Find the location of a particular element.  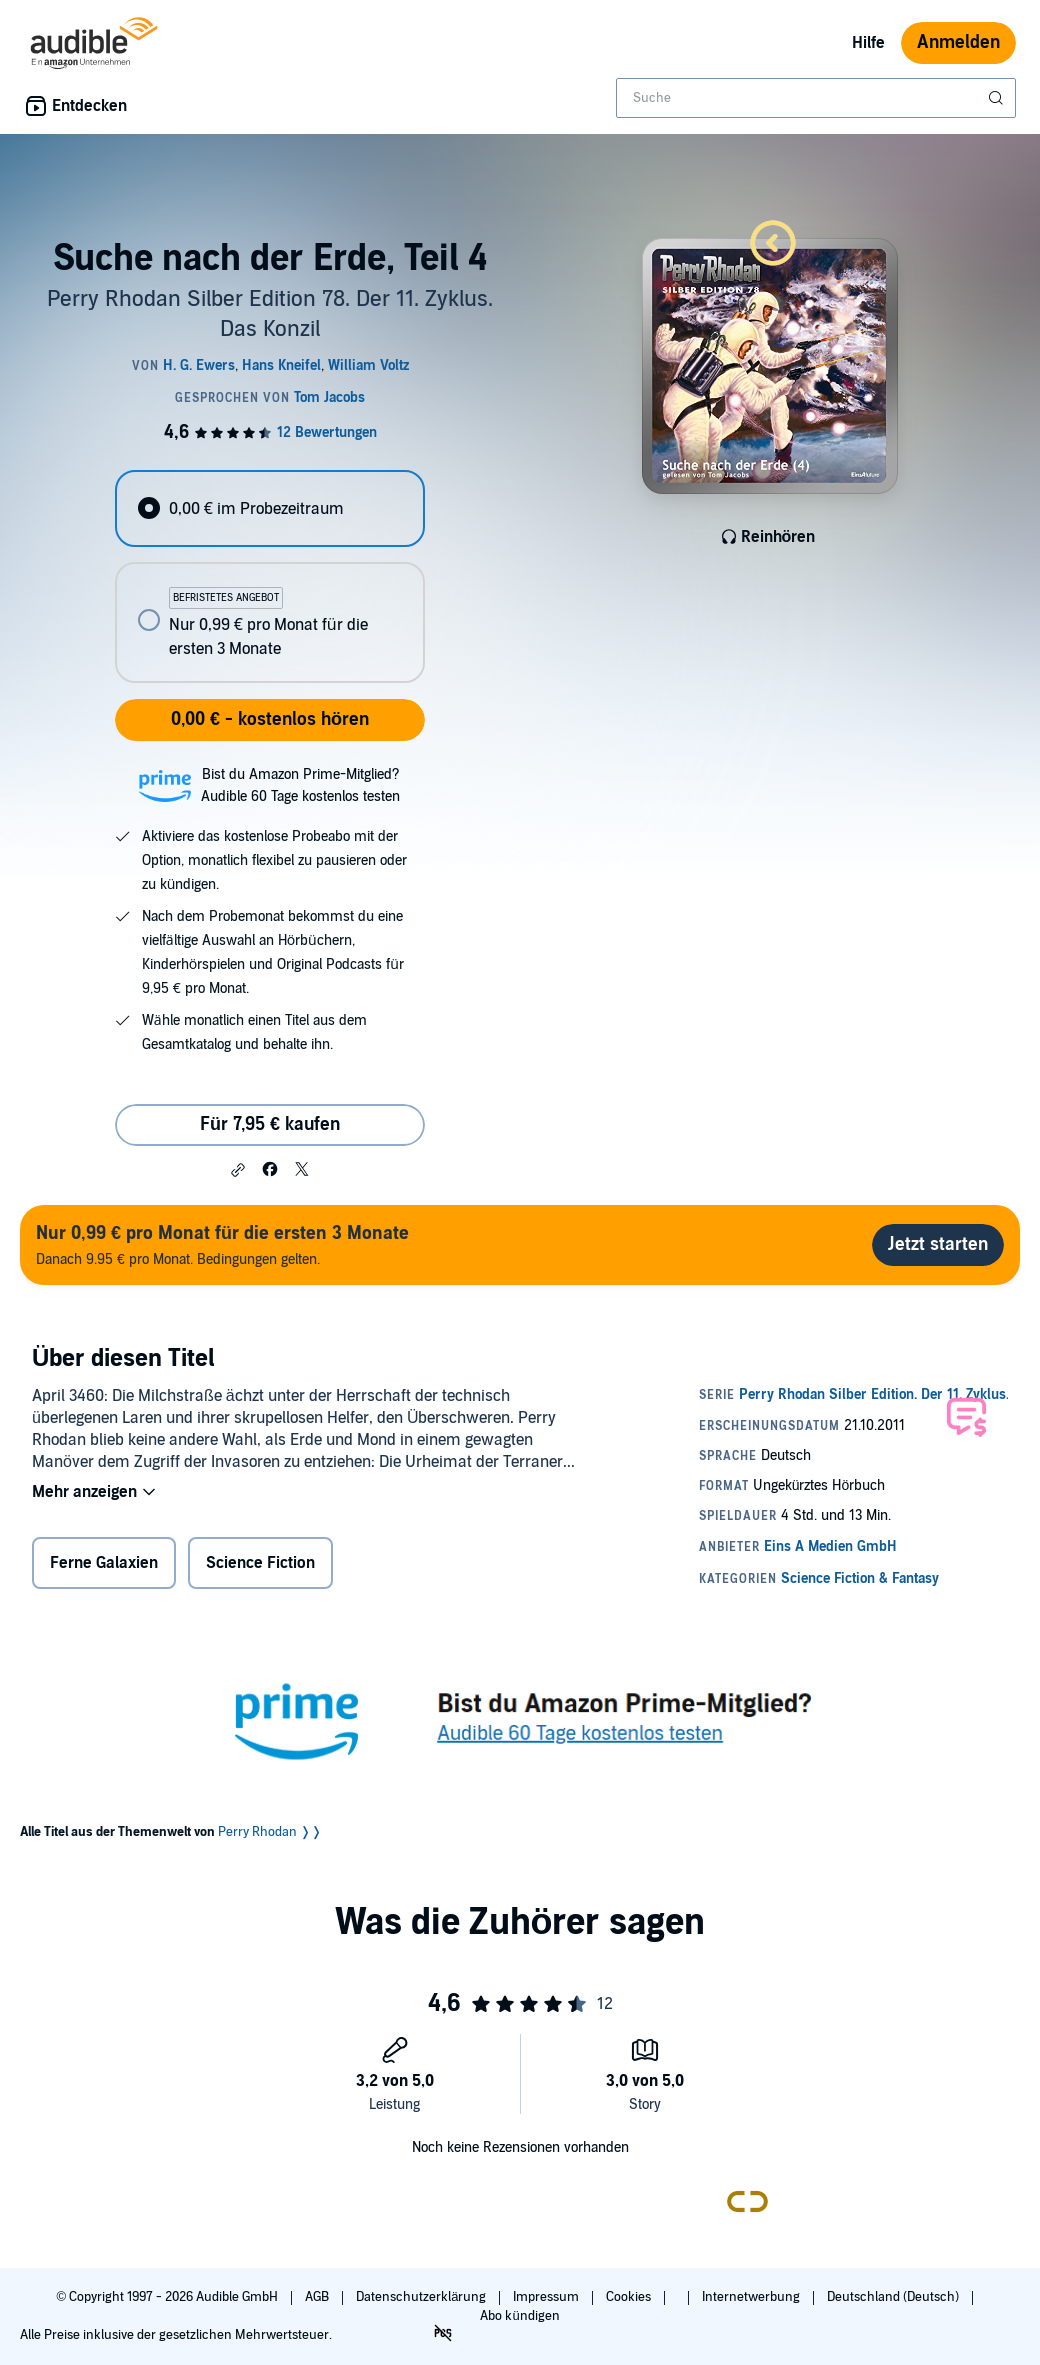

go back to the previous screen is located at coordinates (773, 243).